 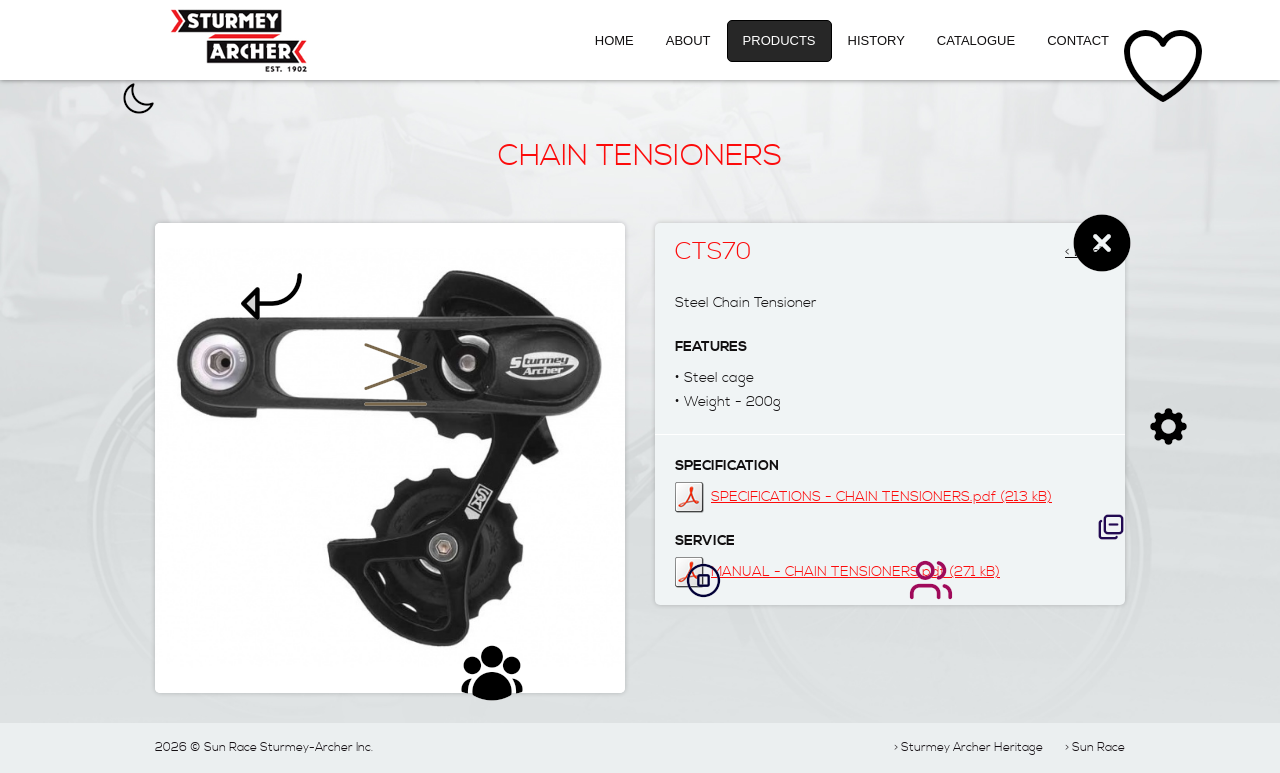 What do you see at coordinates (1102, 243) in the screenshot?
I see `close or dismiss a dialog` at bounding box center [1102, 243].